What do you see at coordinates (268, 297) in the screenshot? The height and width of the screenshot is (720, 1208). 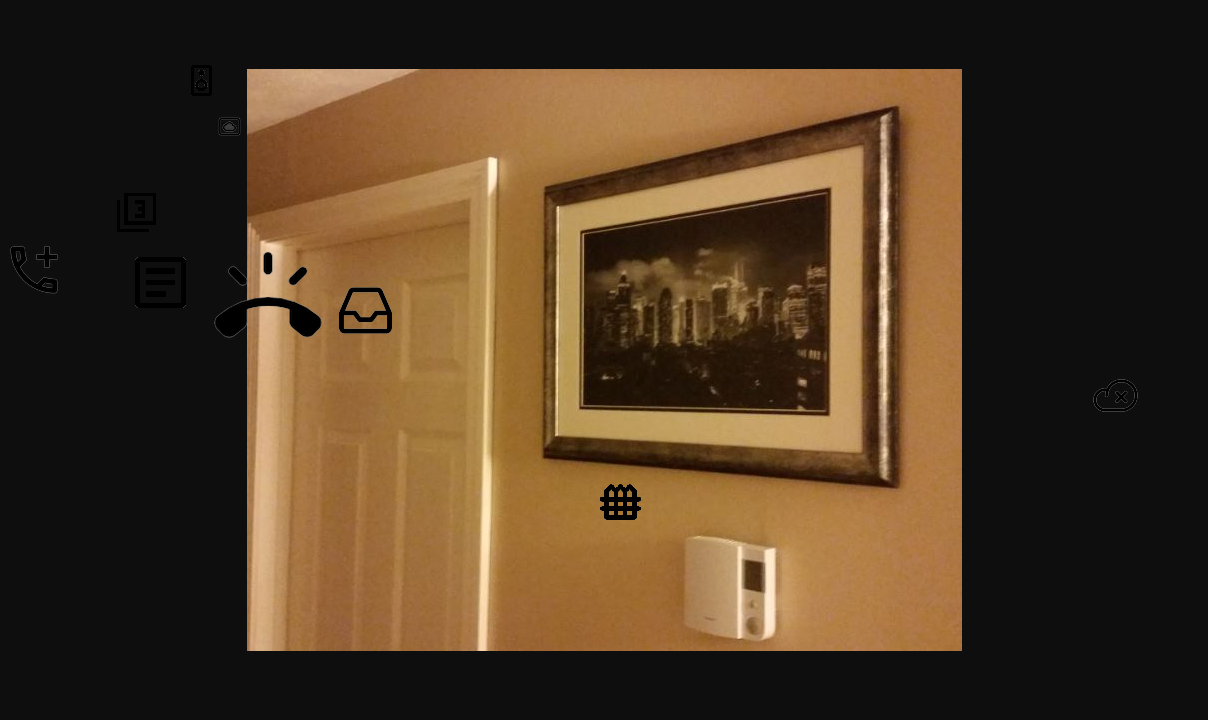 I see `incoming call alert` at bounding box center [268, 297].